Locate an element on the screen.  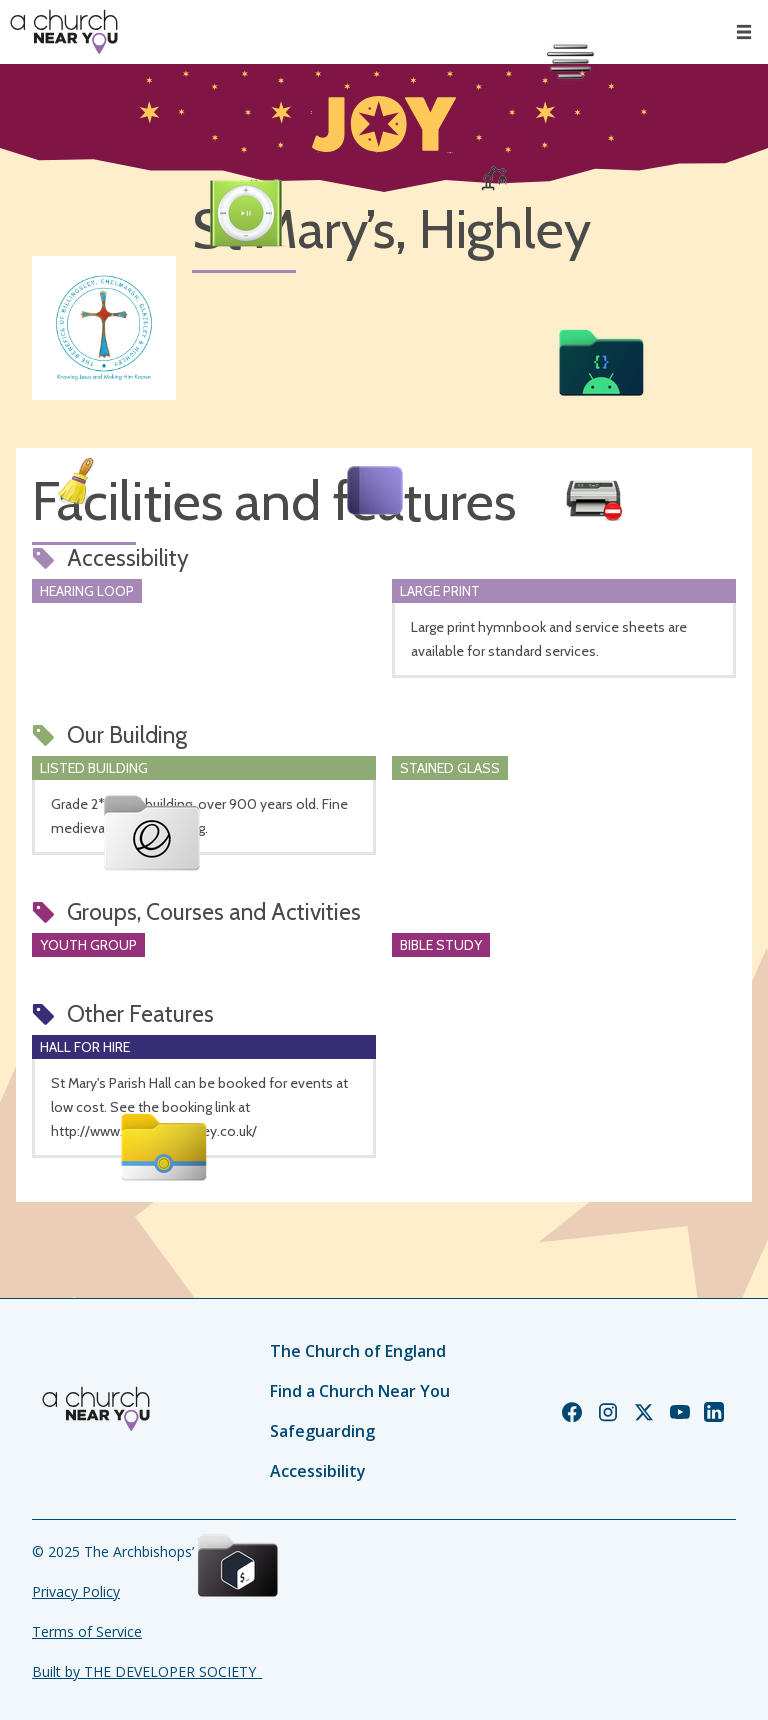
open folder containing bash scripts is located at coordinates (237, 1567).